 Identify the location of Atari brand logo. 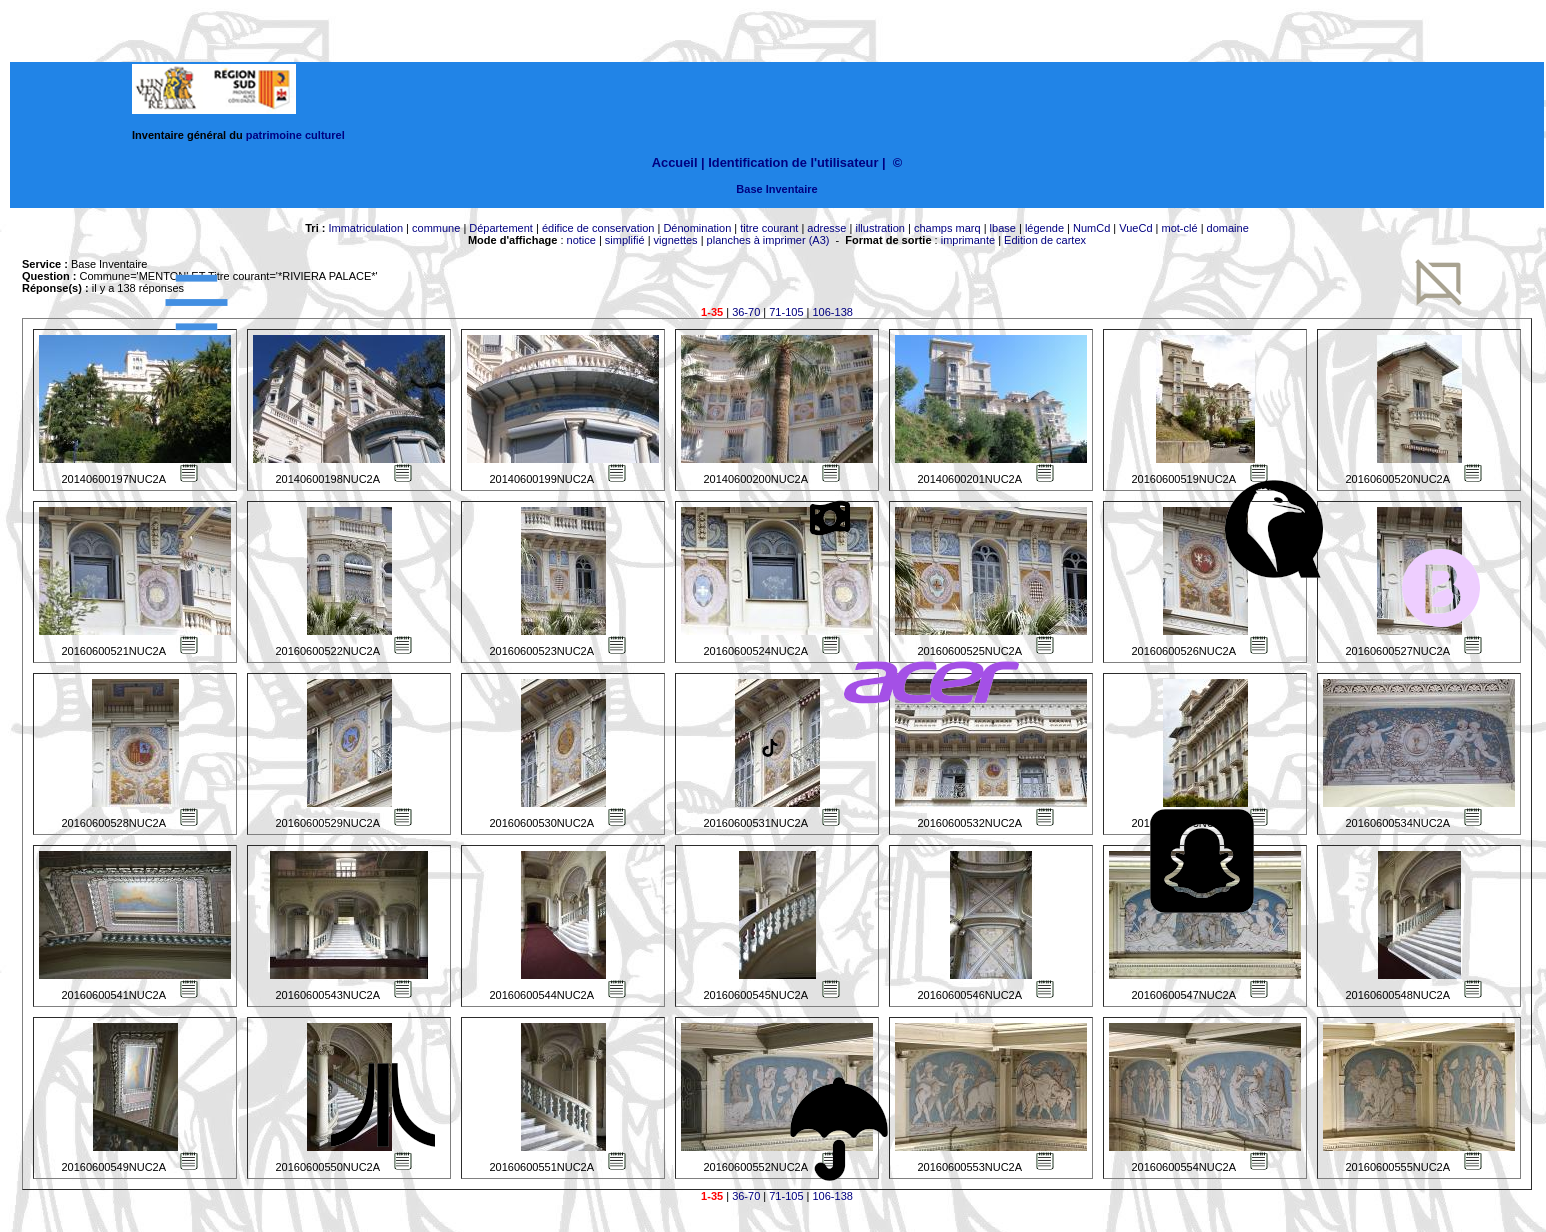
(383, 1105).